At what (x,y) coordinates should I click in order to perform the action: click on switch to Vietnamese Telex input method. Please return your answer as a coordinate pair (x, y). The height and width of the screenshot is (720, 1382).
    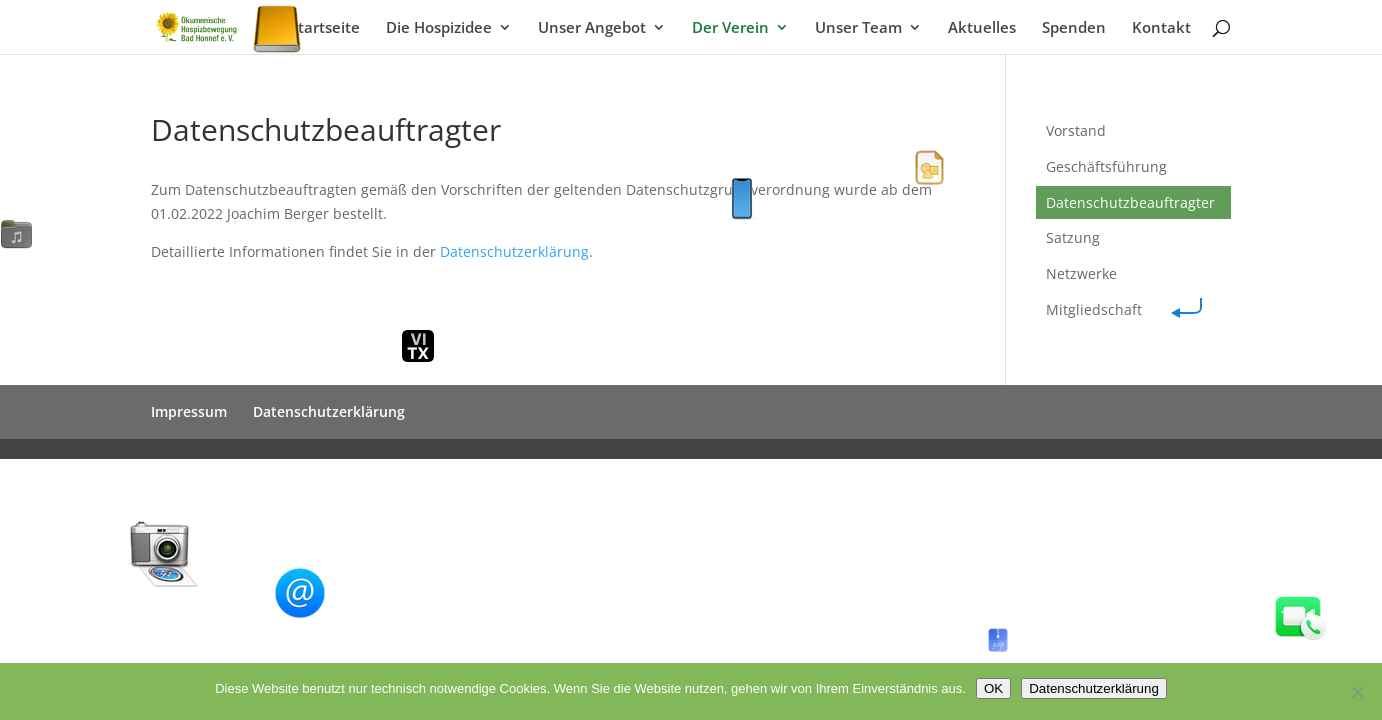
    Looking at the image, I should click on (418, 346).